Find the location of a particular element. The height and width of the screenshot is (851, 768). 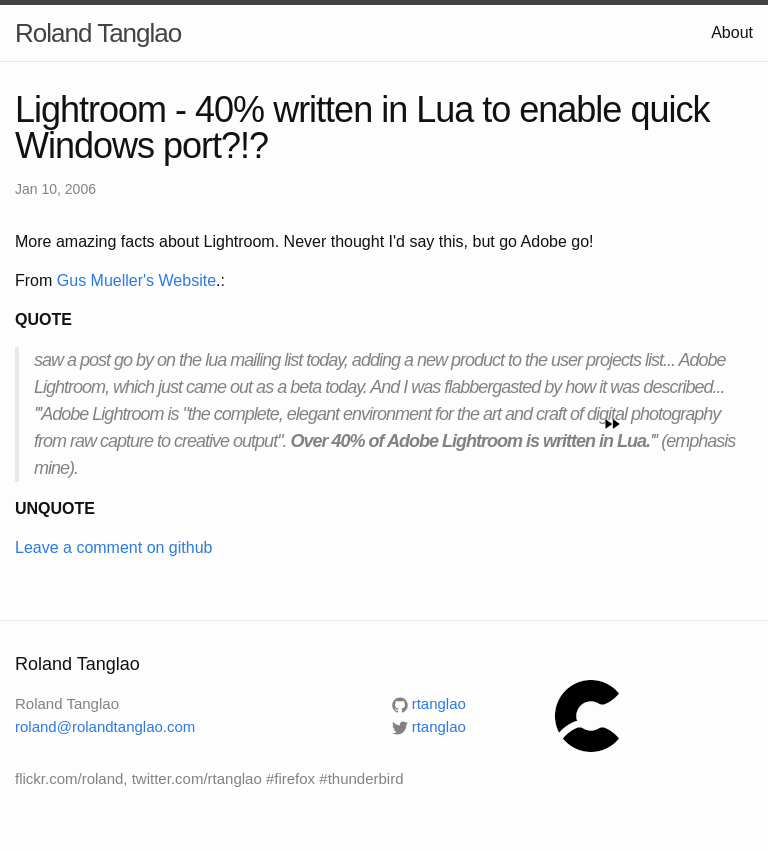

elastic cloud logo is located at coordinates (587, 716).